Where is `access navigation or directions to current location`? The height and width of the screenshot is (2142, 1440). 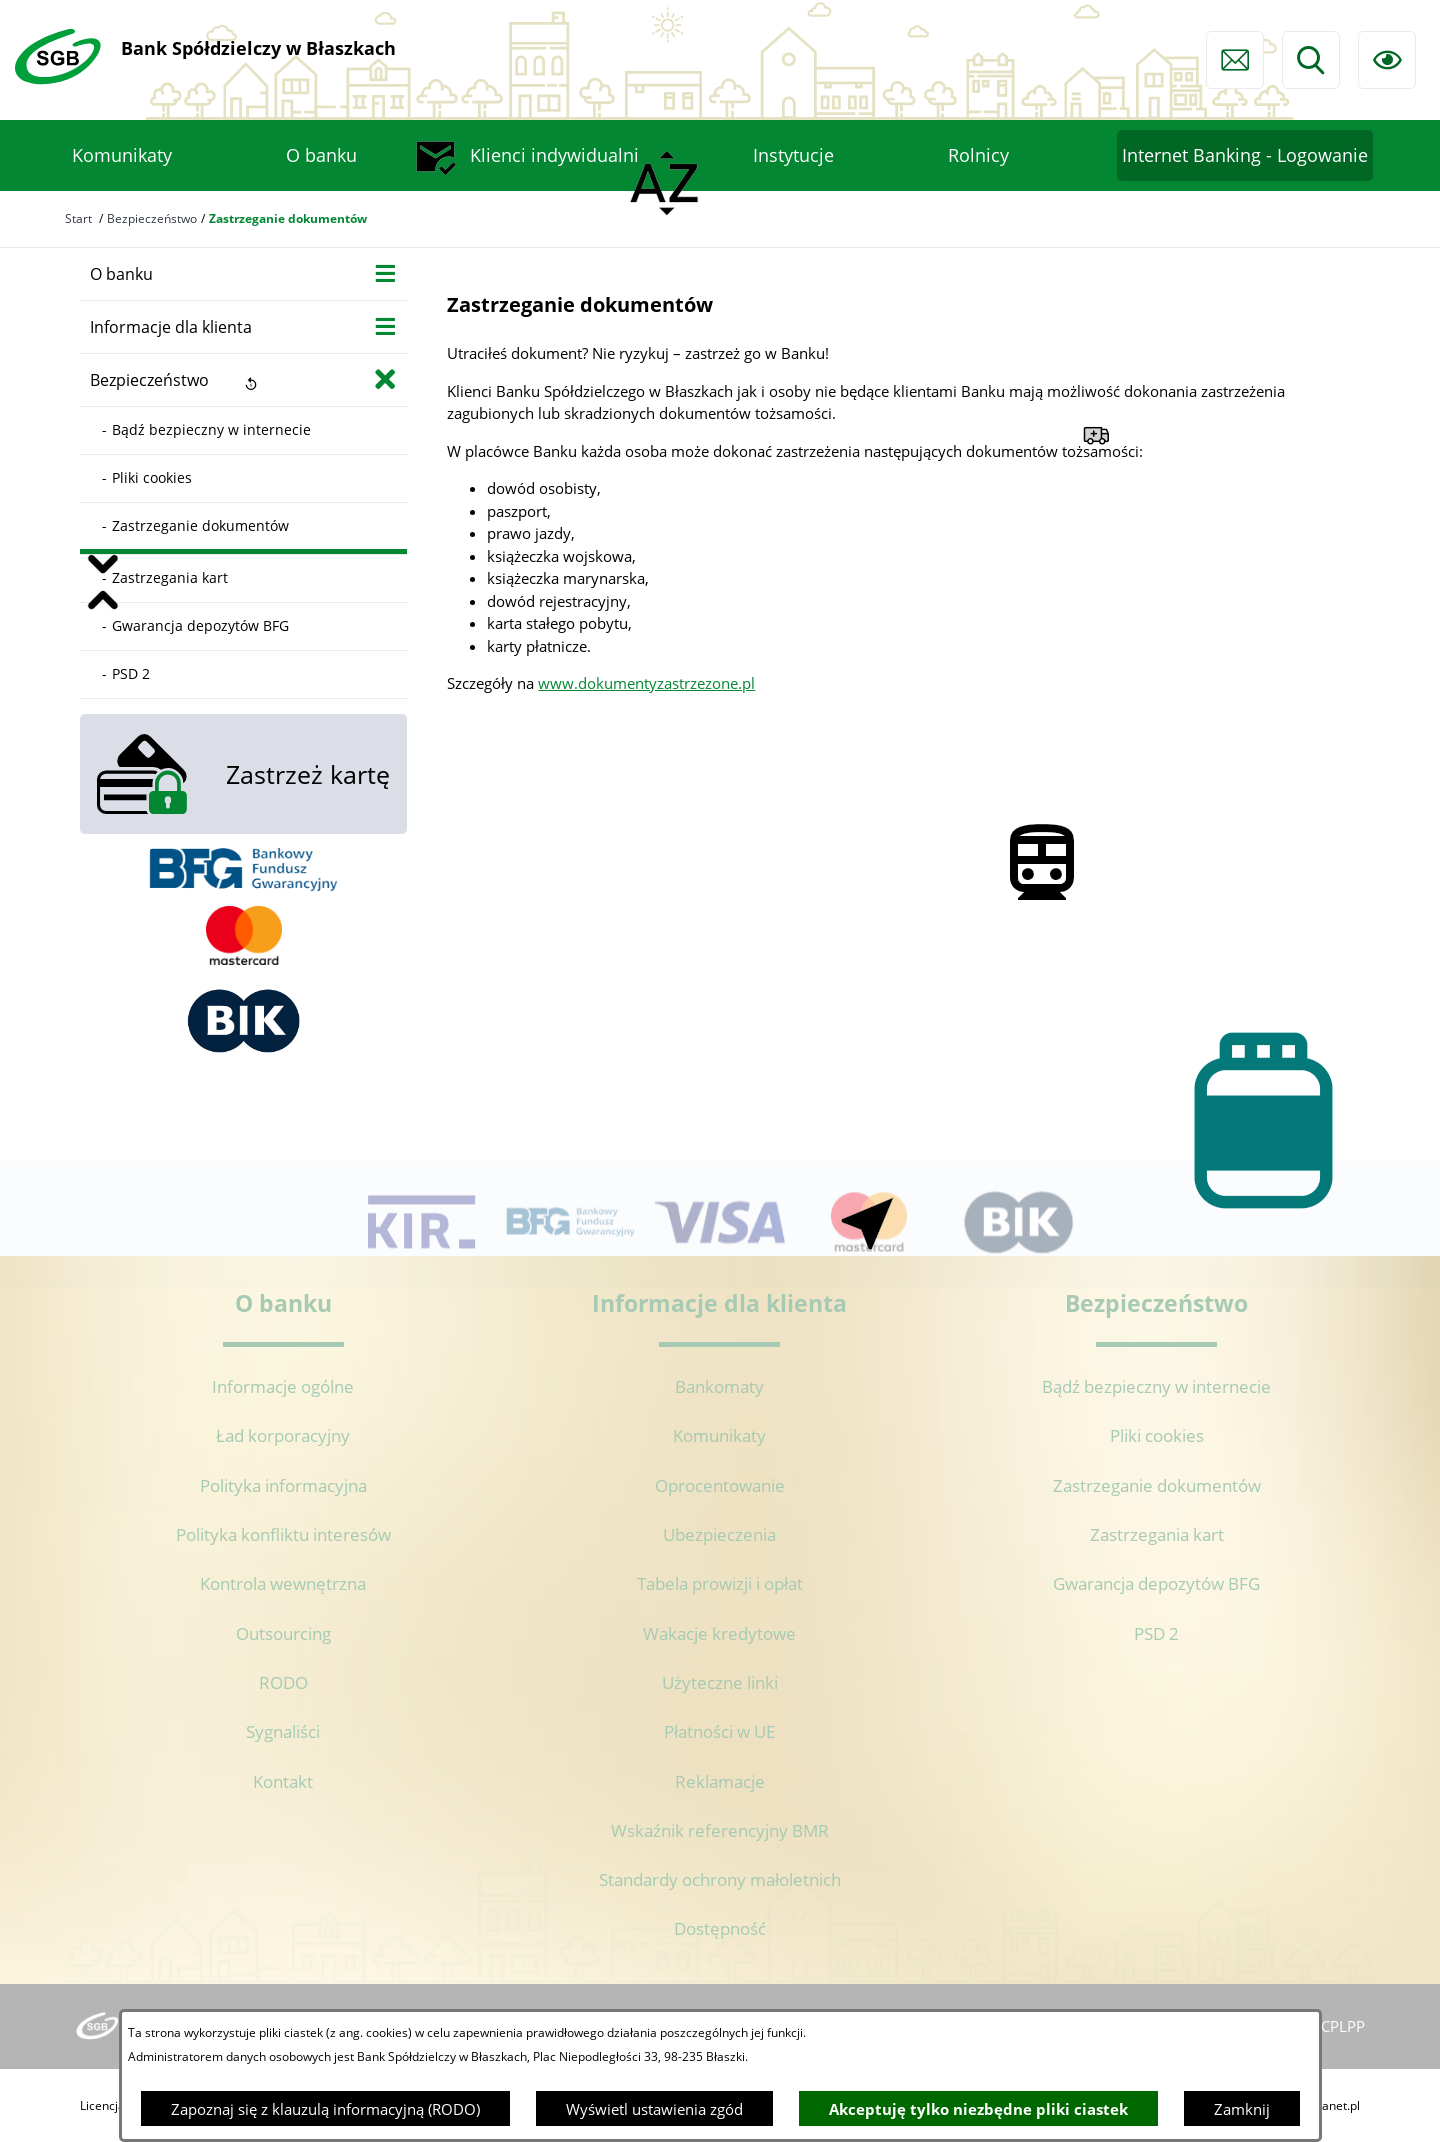 access navigation or directions to current location is located at coordinates (867, 1223).